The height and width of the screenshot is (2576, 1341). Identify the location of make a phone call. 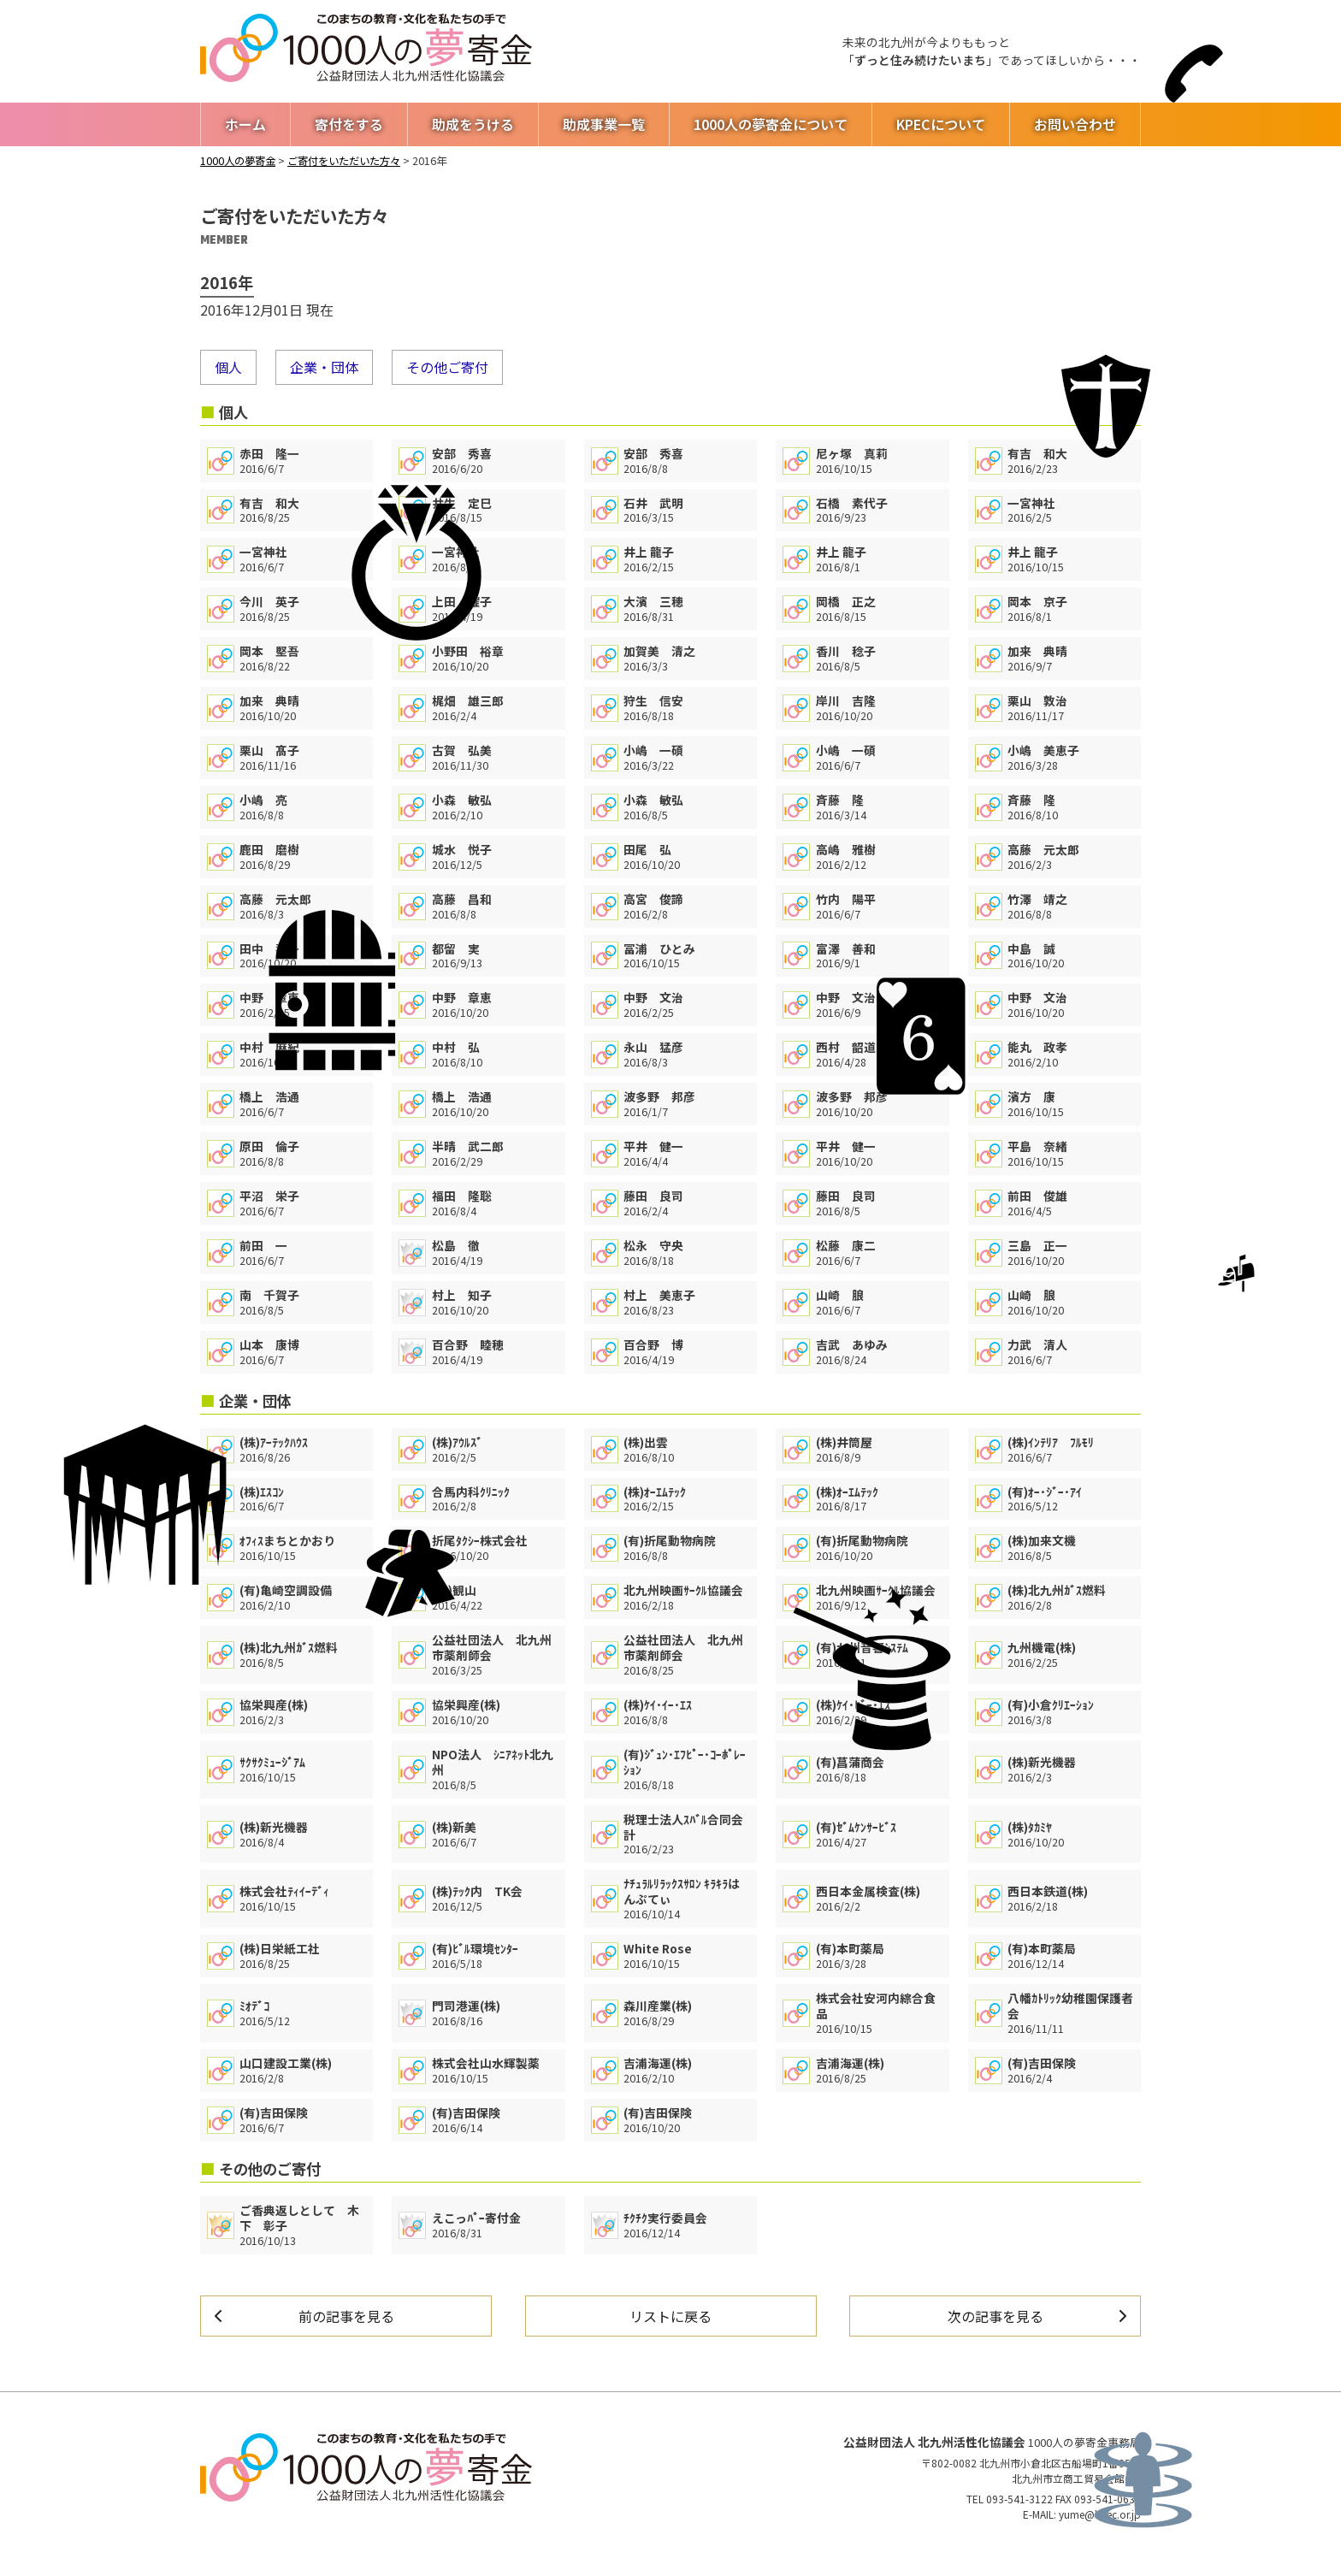
(1194, 74).